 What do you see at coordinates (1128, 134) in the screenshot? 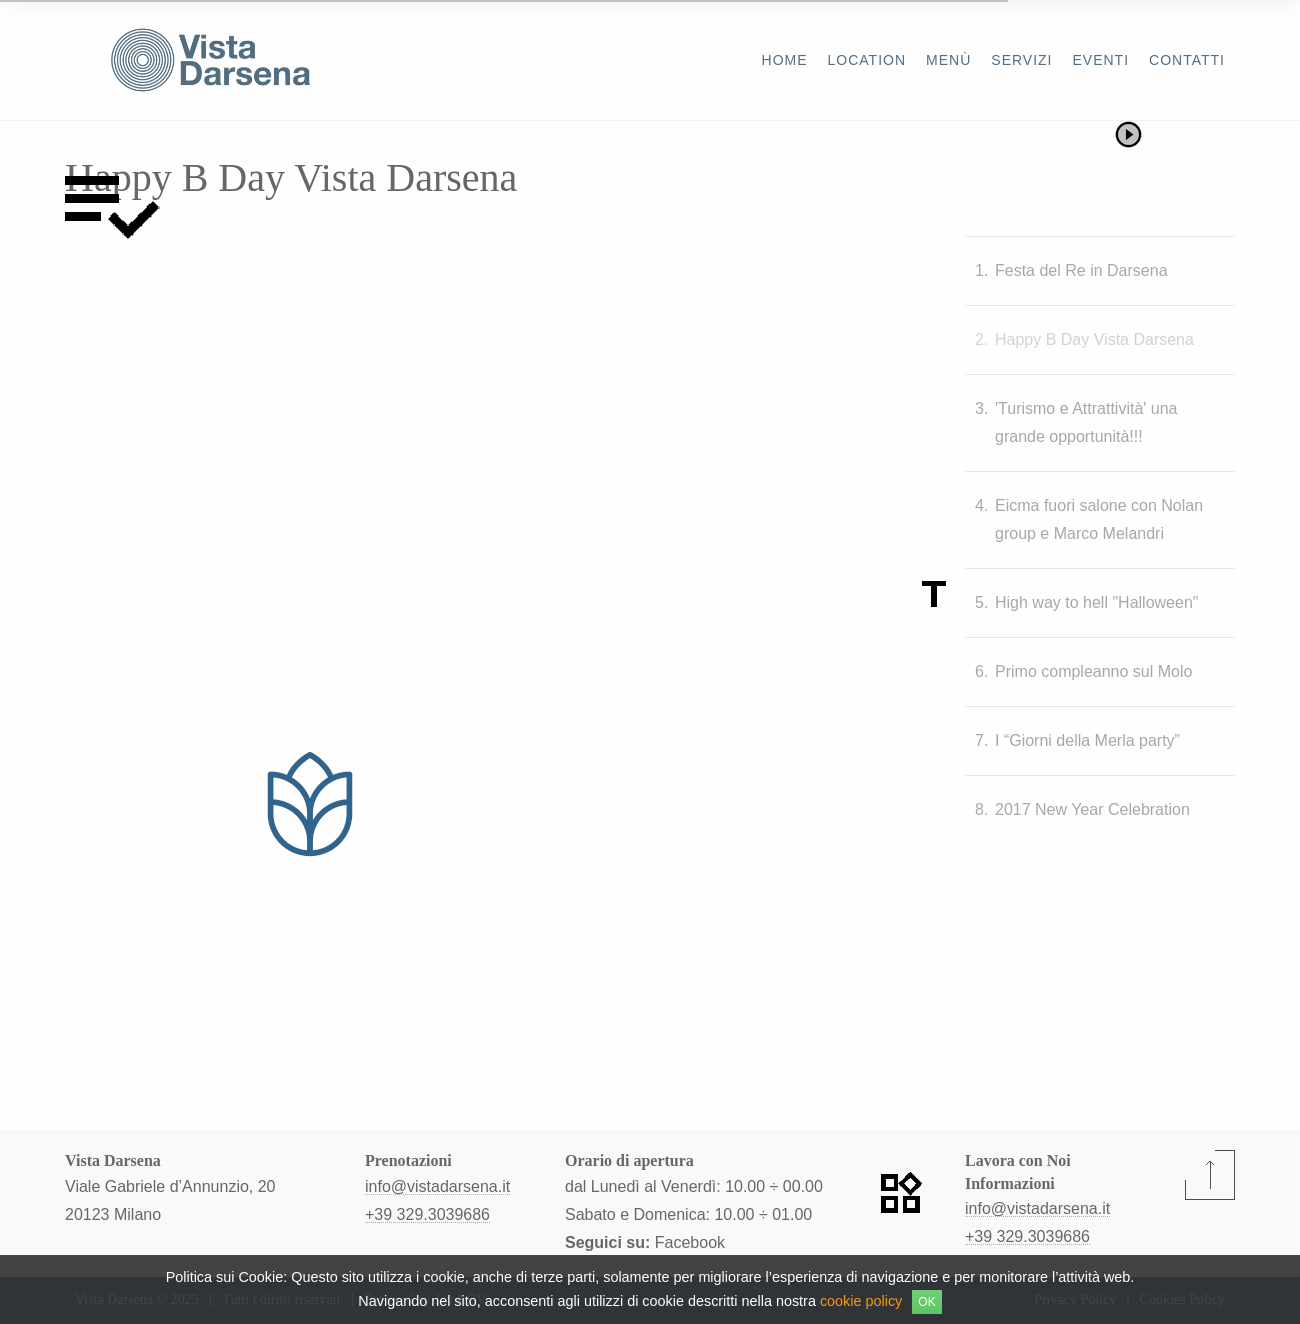
I see `tap to play media` at bounding box center [1128, 134].